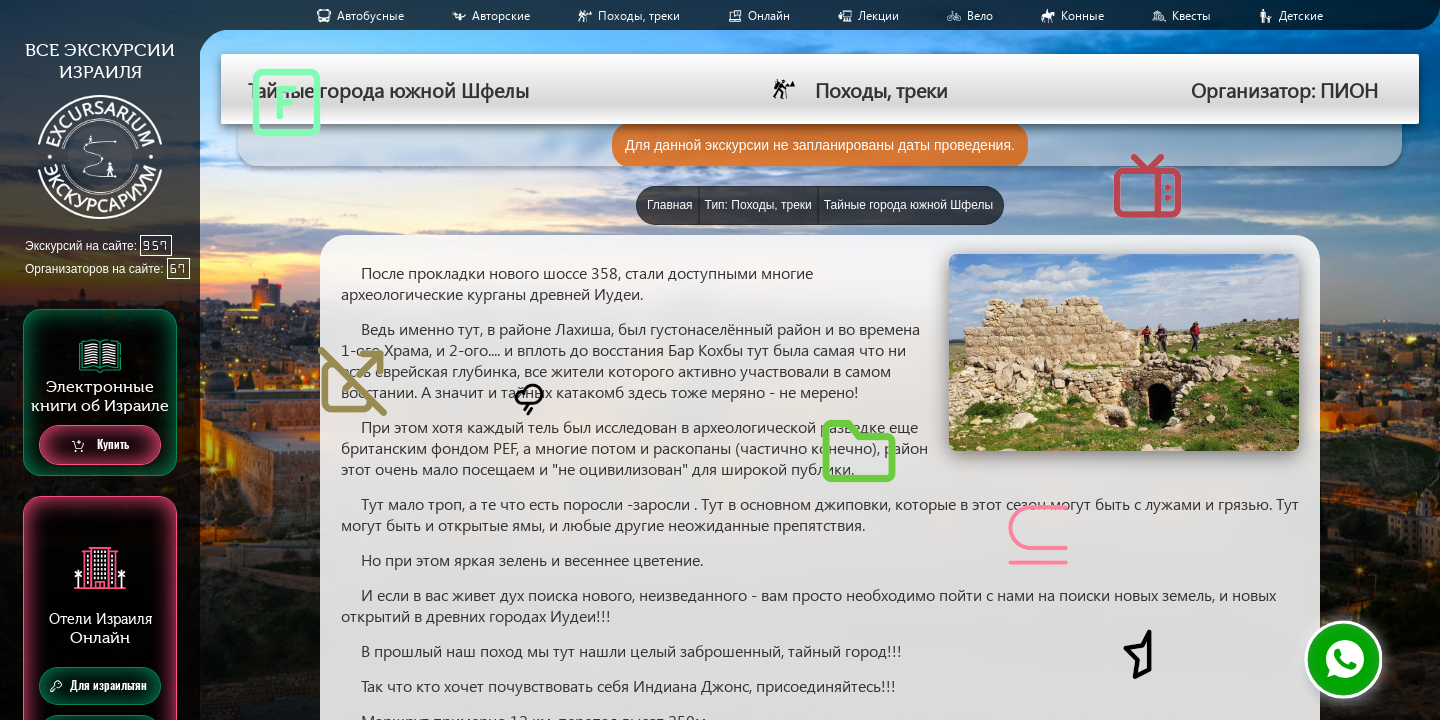  I want to click on external link disabled or unavailable, so click(352, 381).